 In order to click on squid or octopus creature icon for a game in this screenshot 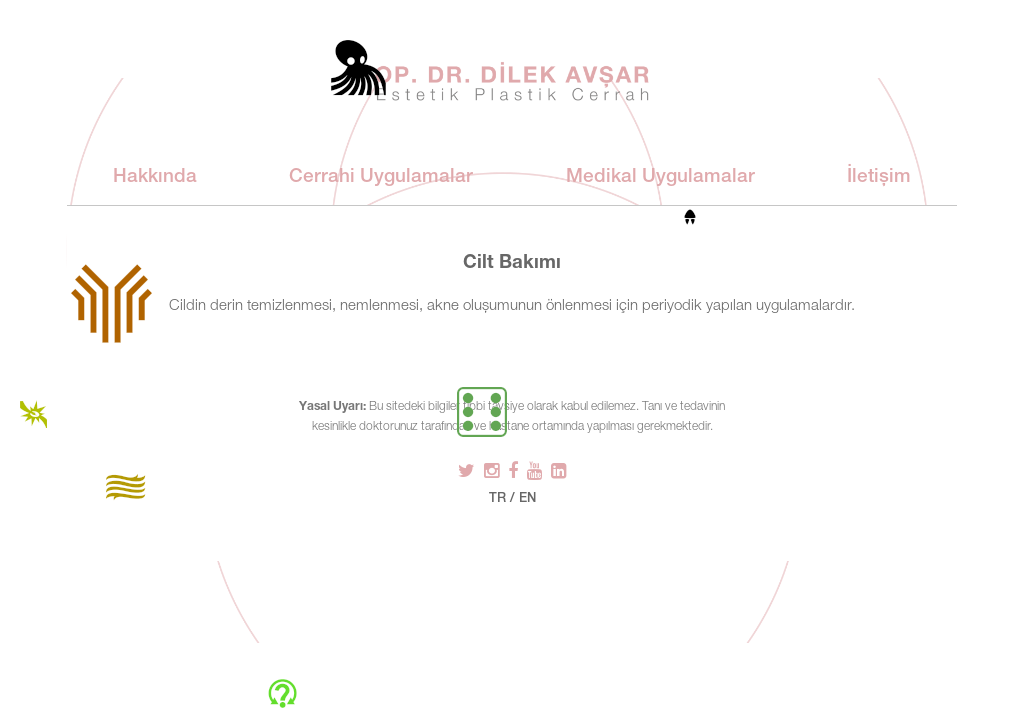, I will do `click(358, 67)`.